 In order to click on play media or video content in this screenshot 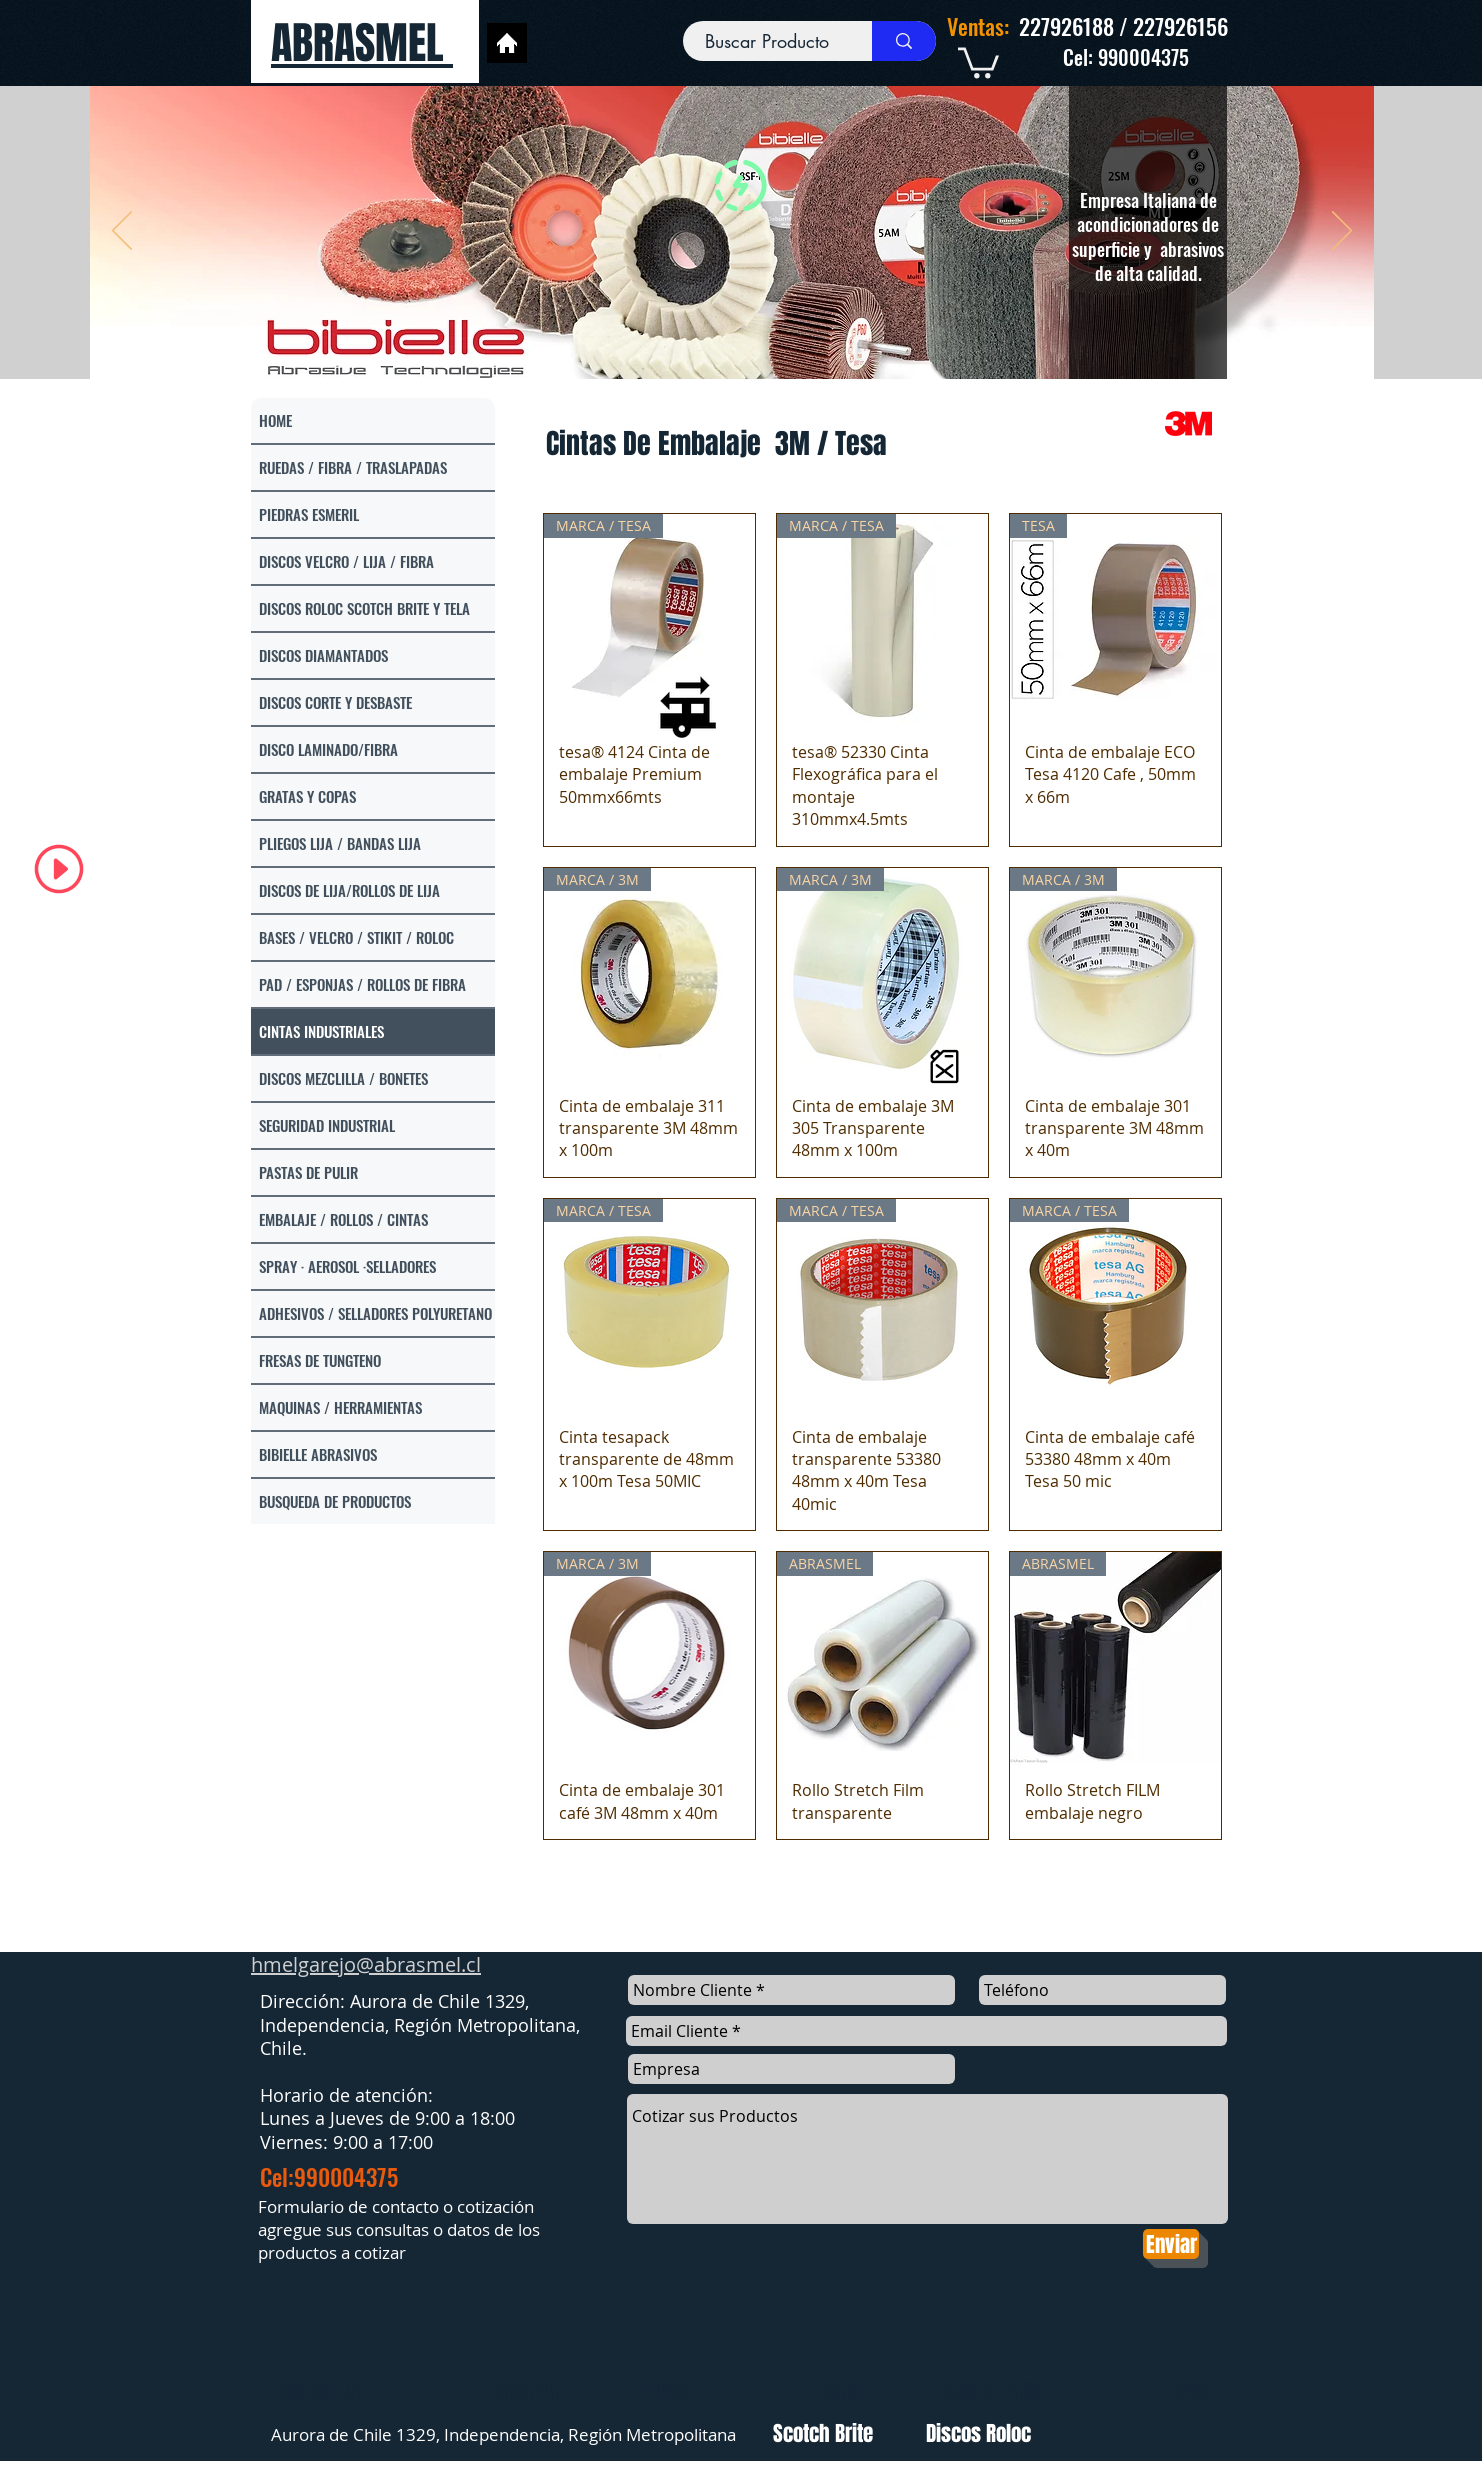, I will do `click(59, 869)`.